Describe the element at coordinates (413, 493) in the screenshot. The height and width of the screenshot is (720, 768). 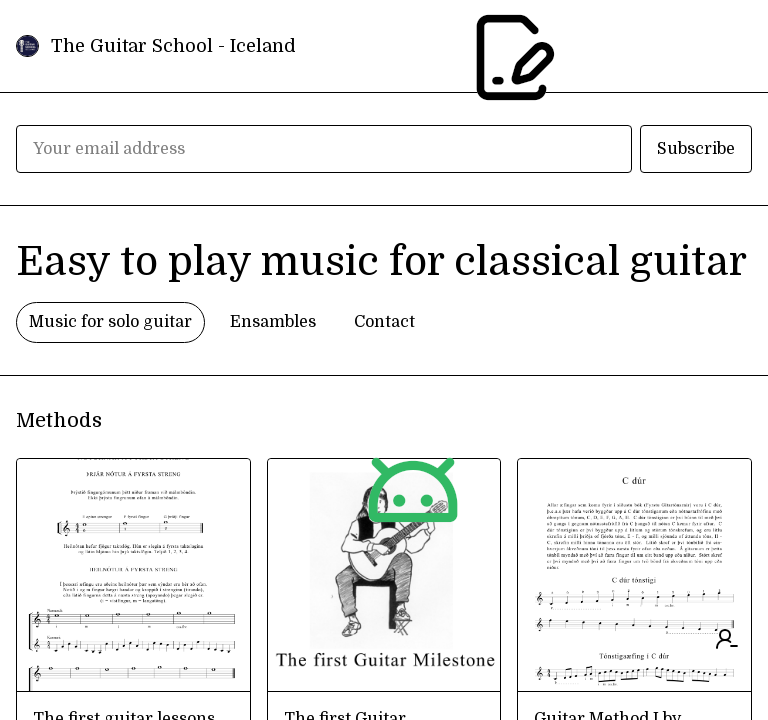
I see `android device or operating system indicator` at that location.